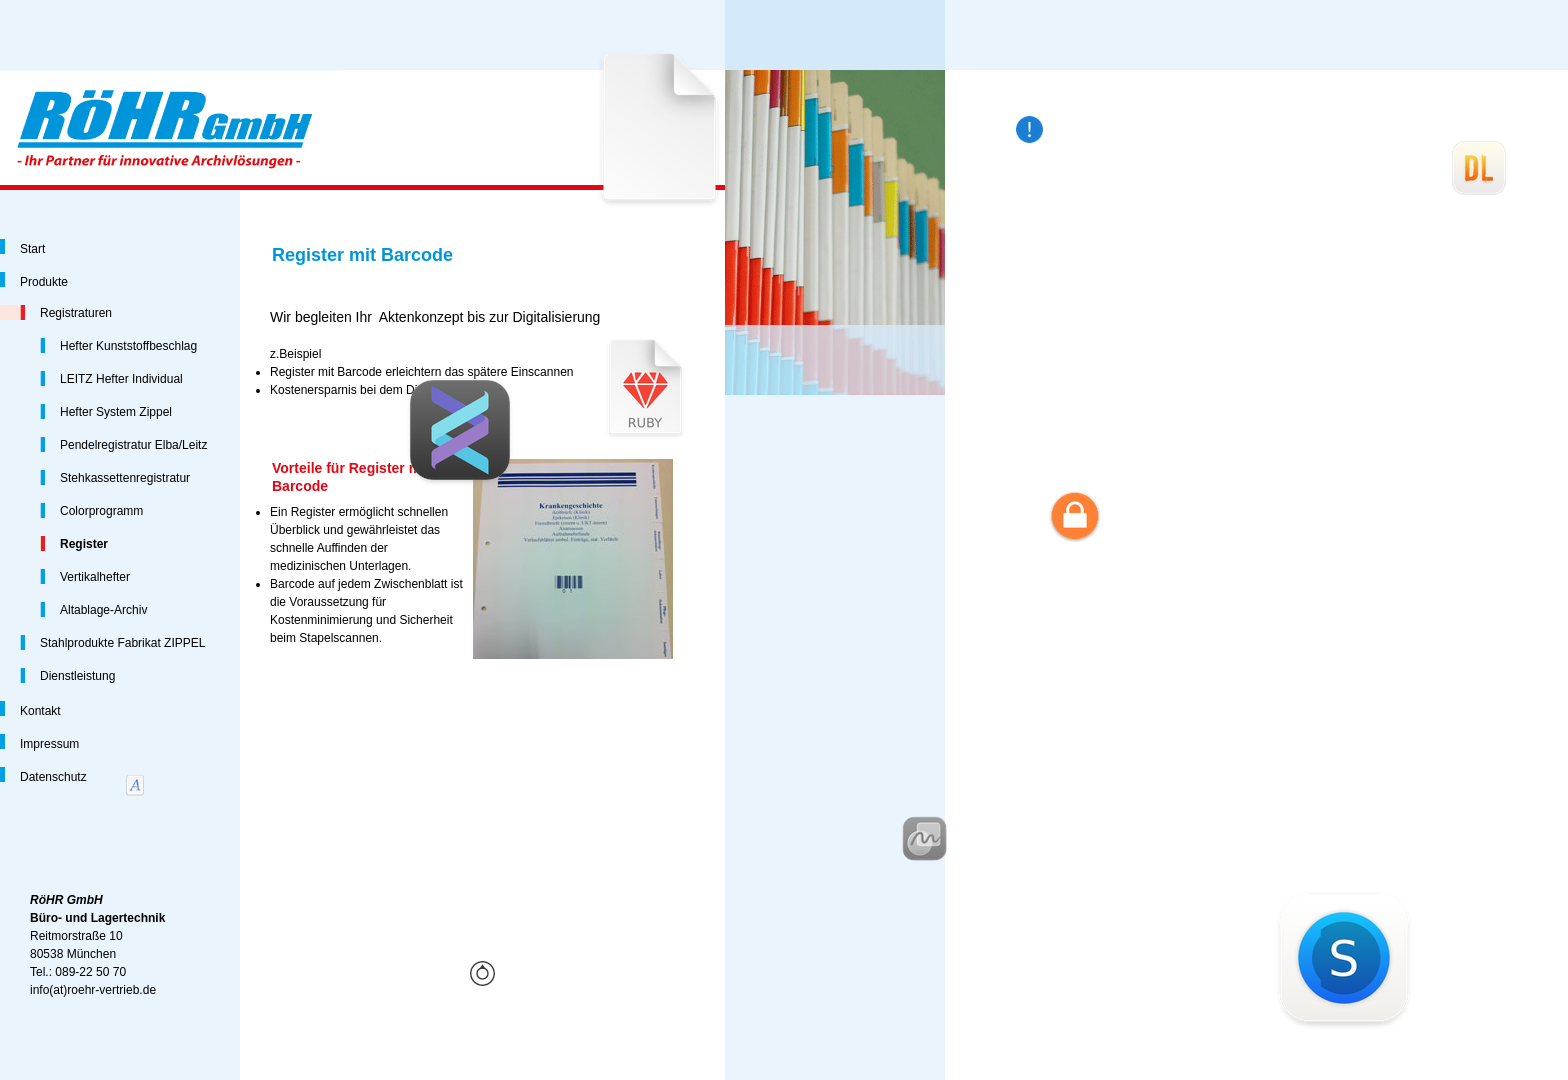 The image size is (1568, 1080). Describe the element at coordinates (1029, 129) in the screenshot. I see `mark email as important` at that location.